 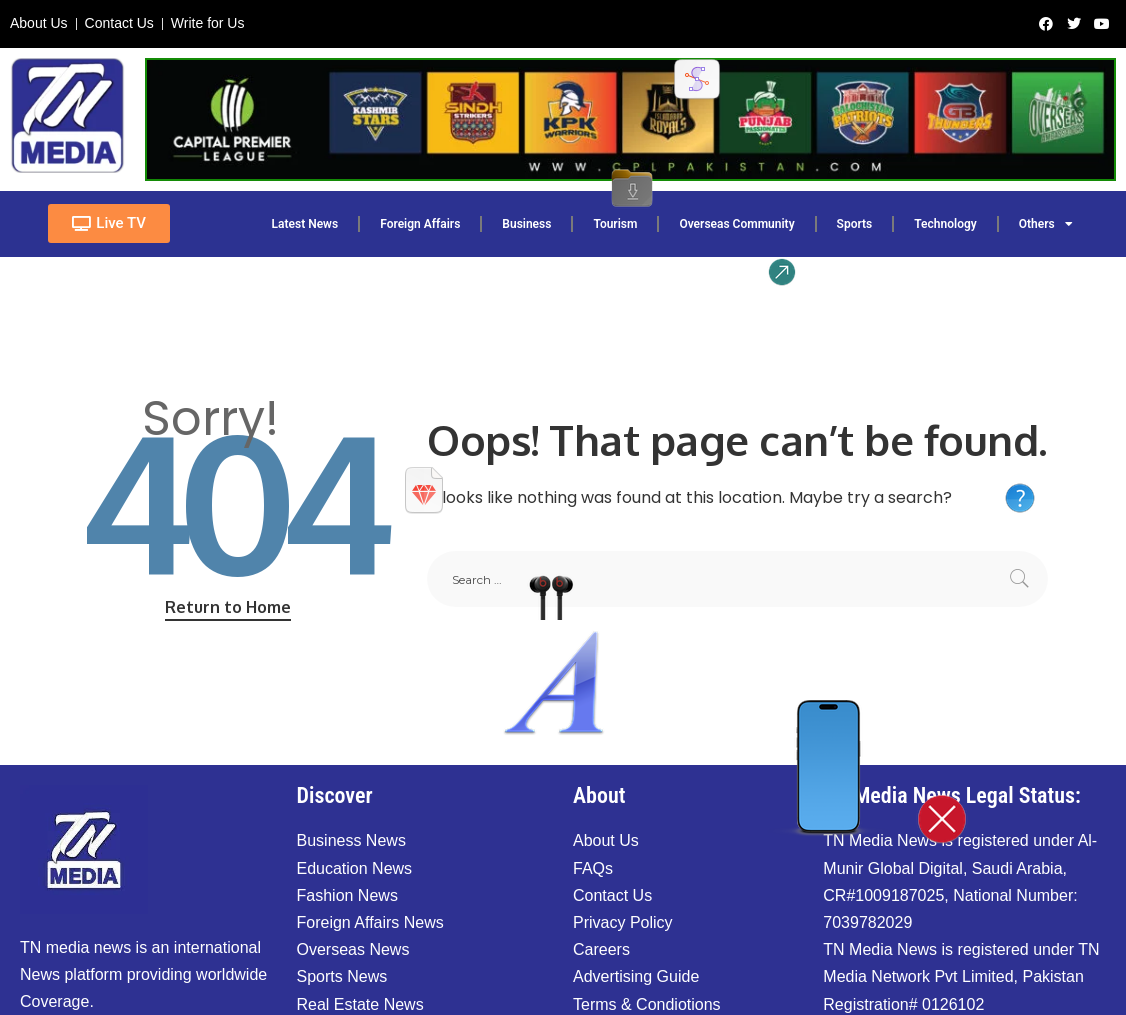 I want to click on open your downloads folder, so click(x=632, y=188).